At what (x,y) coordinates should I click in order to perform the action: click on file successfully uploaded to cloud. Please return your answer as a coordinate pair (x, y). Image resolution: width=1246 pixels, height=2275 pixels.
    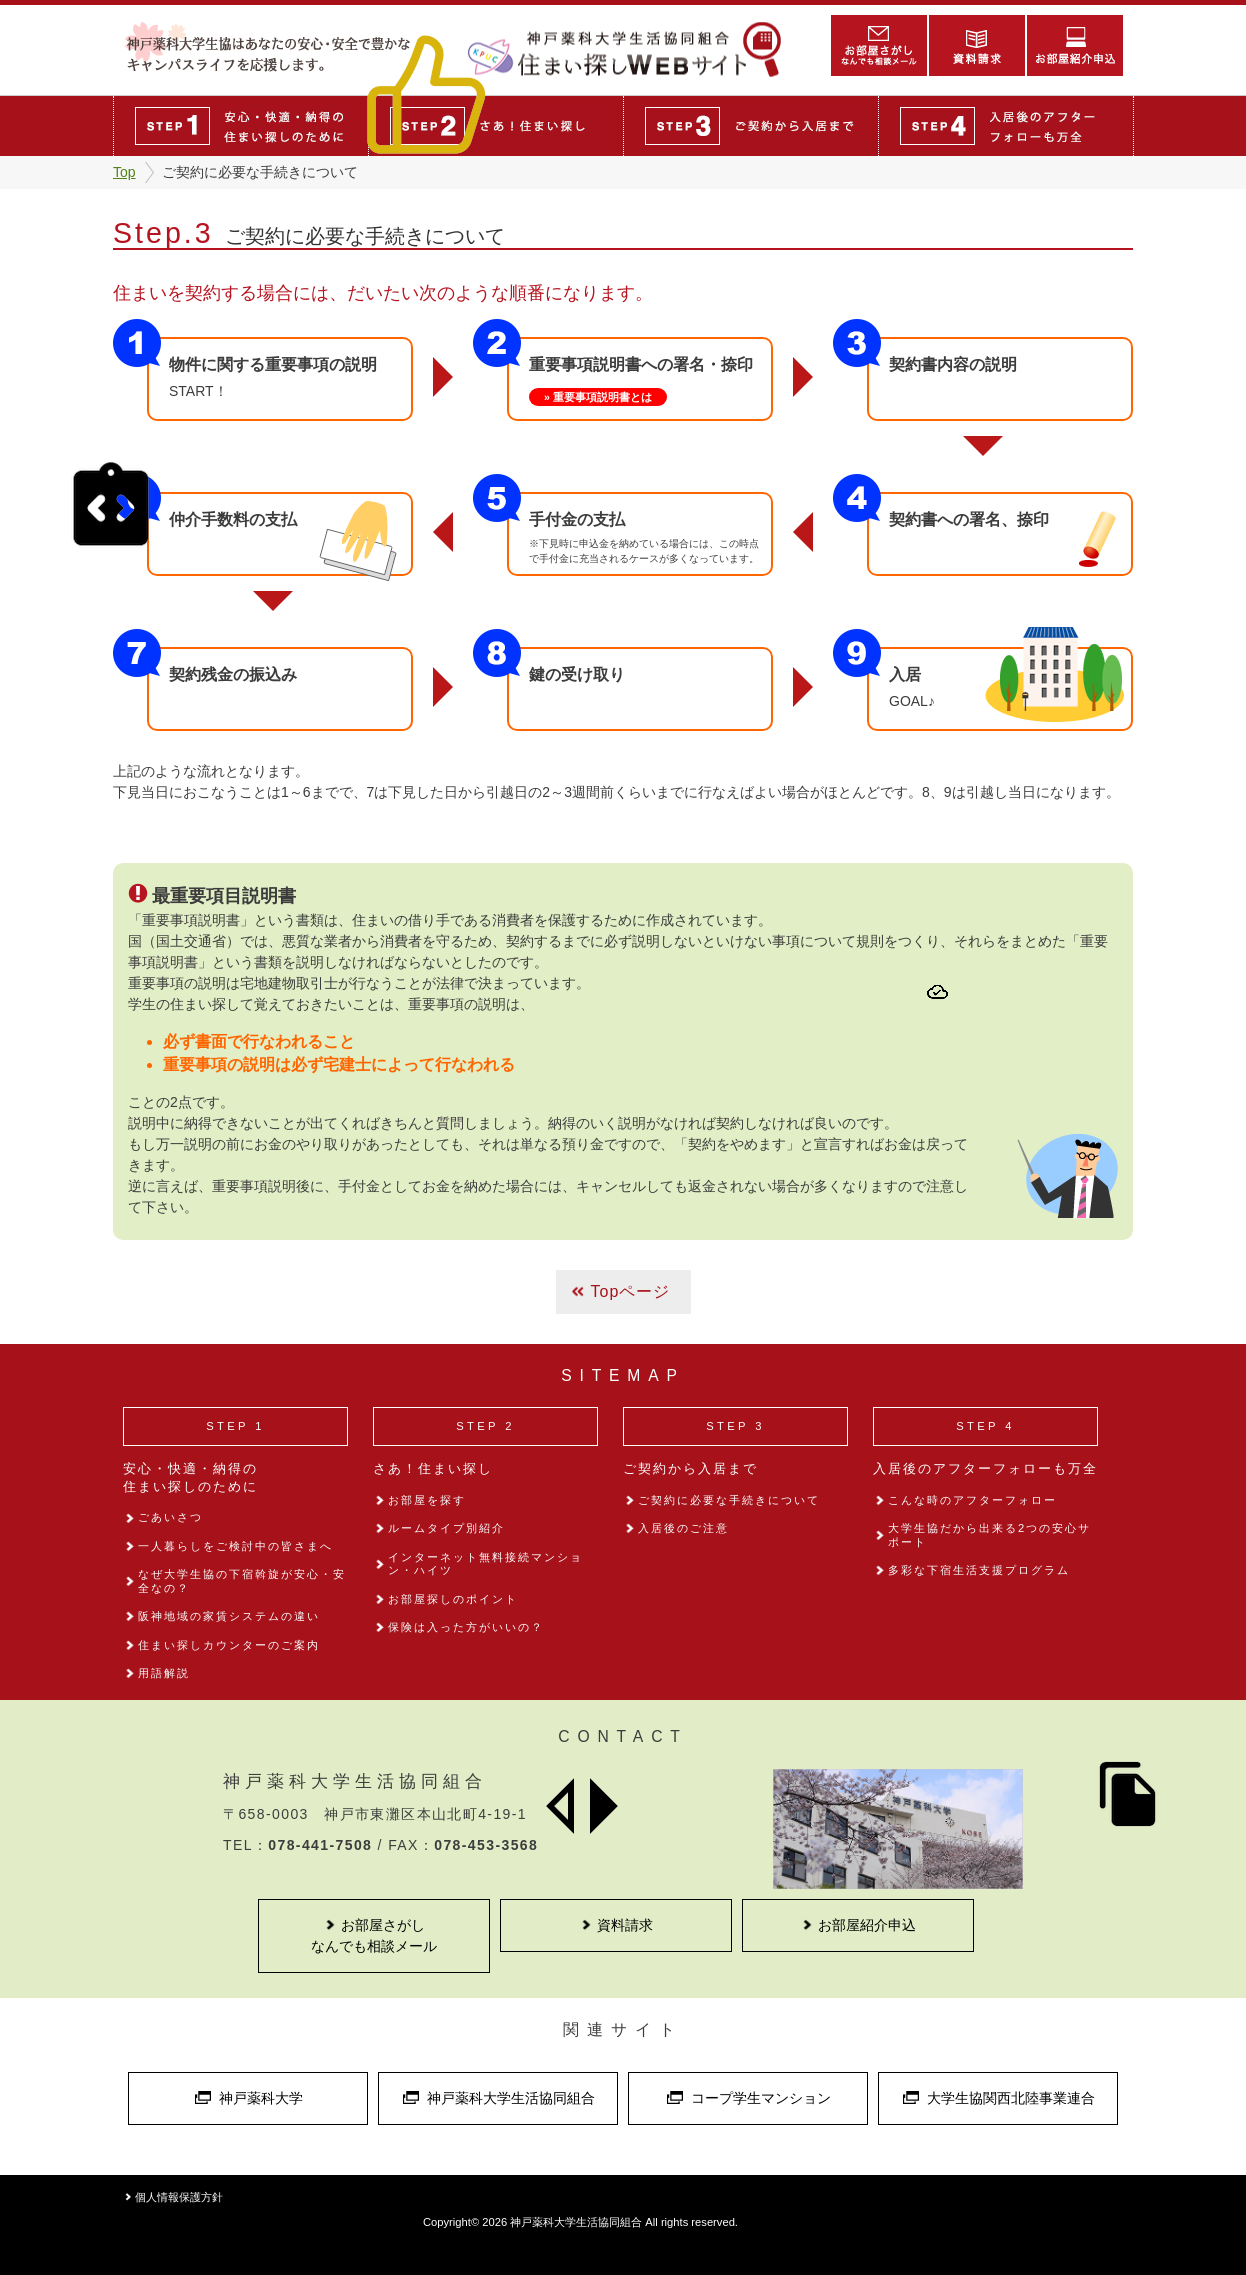
    Looking at the image, I should click on (937, 991).